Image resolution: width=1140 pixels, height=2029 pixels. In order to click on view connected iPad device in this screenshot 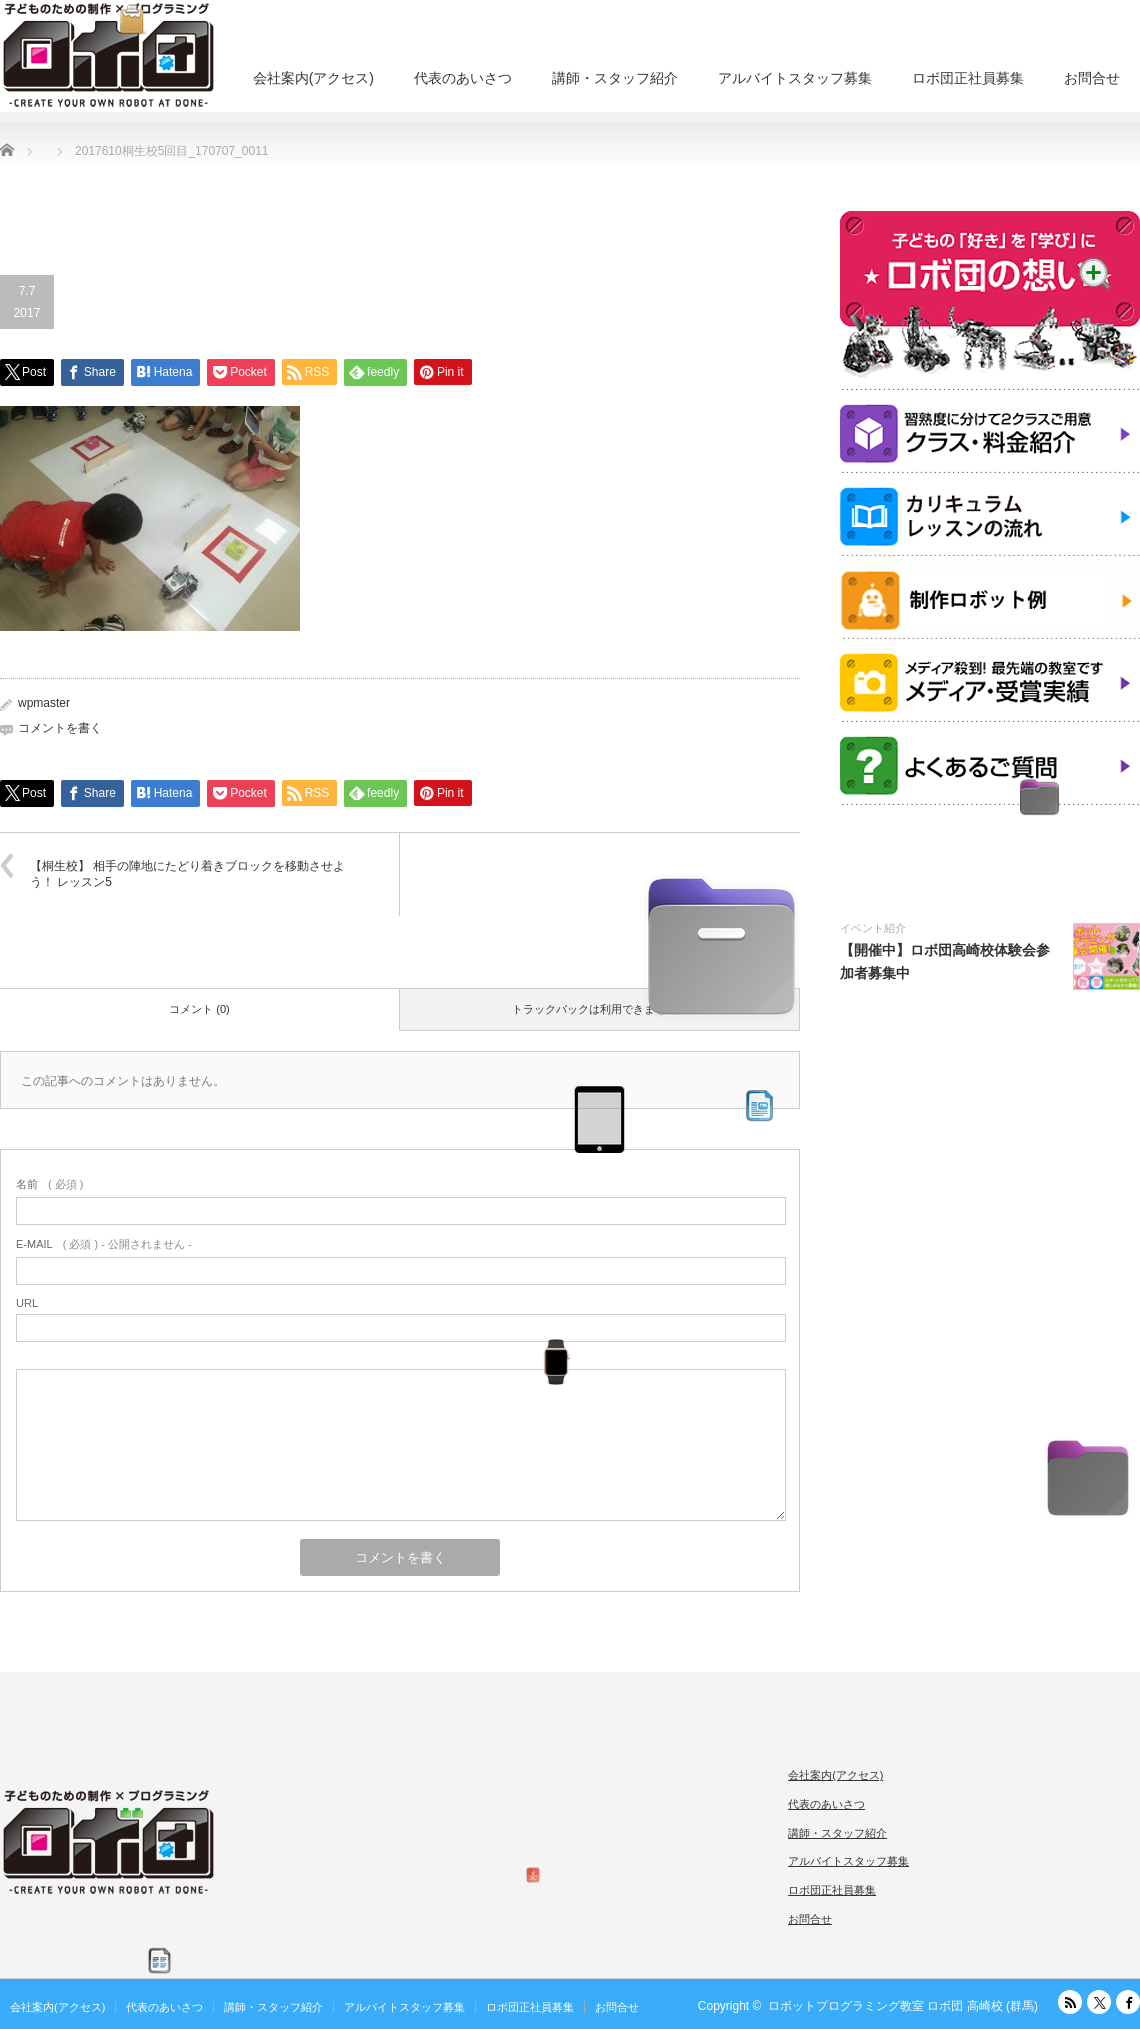, I will do `click(599, 1118)`.